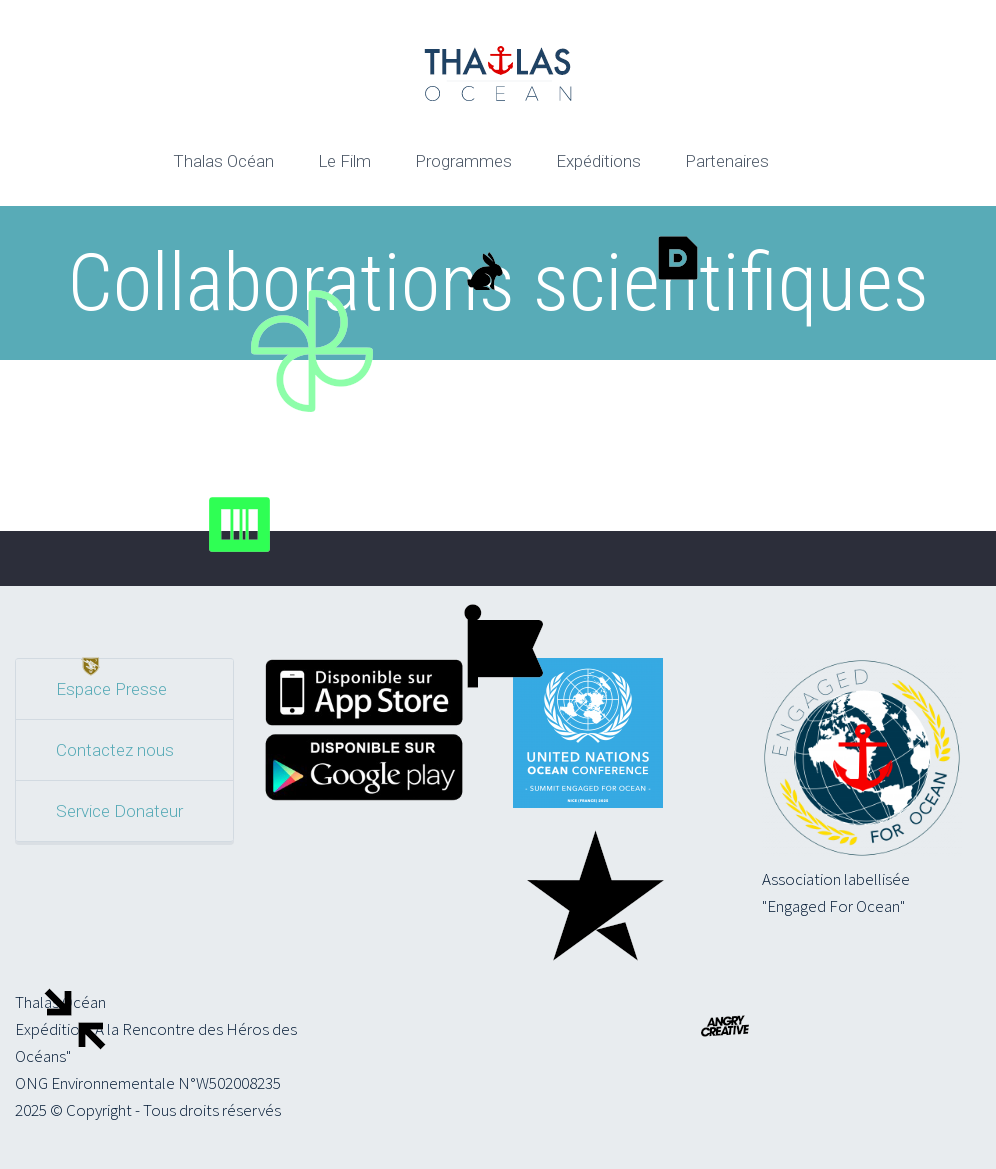 The image size is (996, 1169). I want to click on font awesome brand logo, so click(504, 646).